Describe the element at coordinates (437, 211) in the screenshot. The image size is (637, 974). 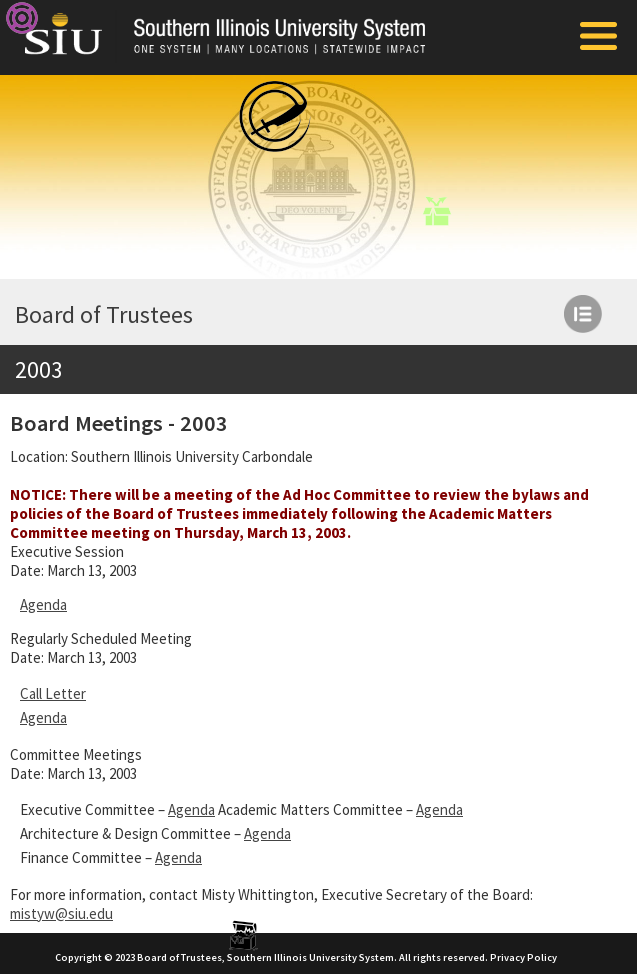
I see `unpack or open a delivery` at that location.